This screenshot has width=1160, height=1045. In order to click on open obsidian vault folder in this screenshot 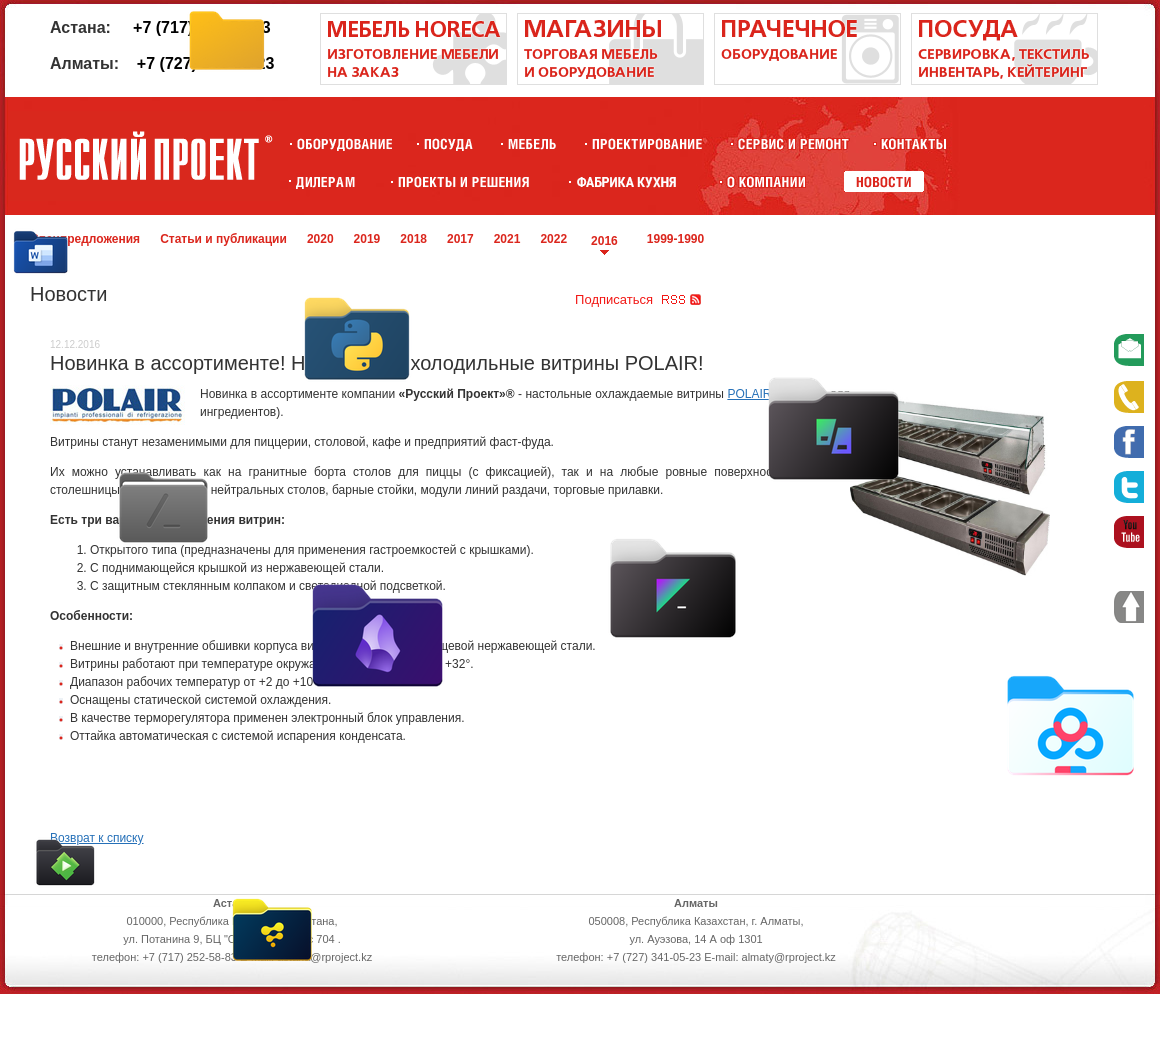, I will do `click(377, 639)`.